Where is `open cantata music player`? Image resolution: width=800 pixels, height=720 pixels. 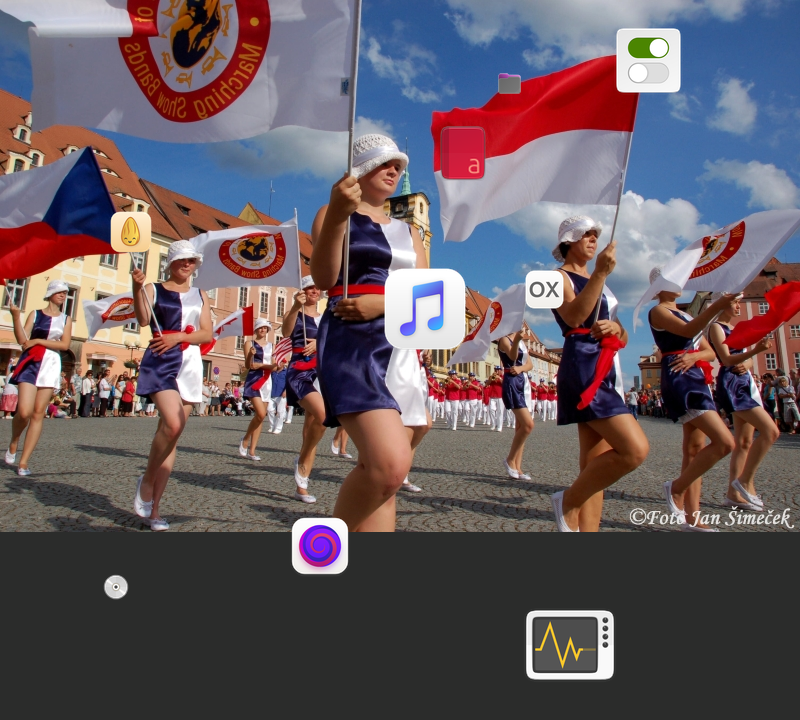 open cantata music player is located at coordinates (425, 309).